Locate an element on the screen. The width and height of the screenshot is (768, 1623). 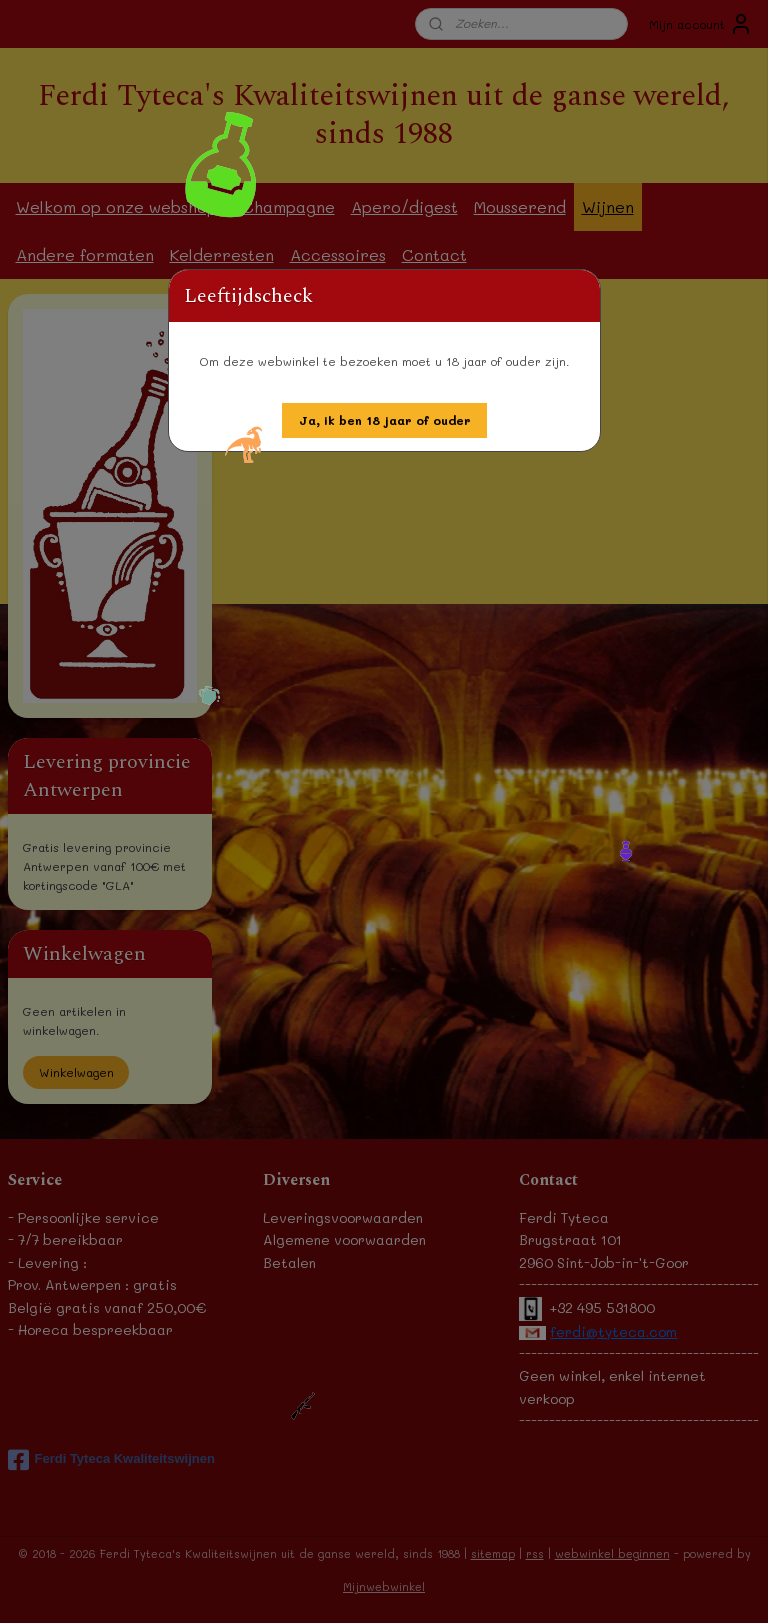
select a potion or consumable item is located at coordinates (226, 164).